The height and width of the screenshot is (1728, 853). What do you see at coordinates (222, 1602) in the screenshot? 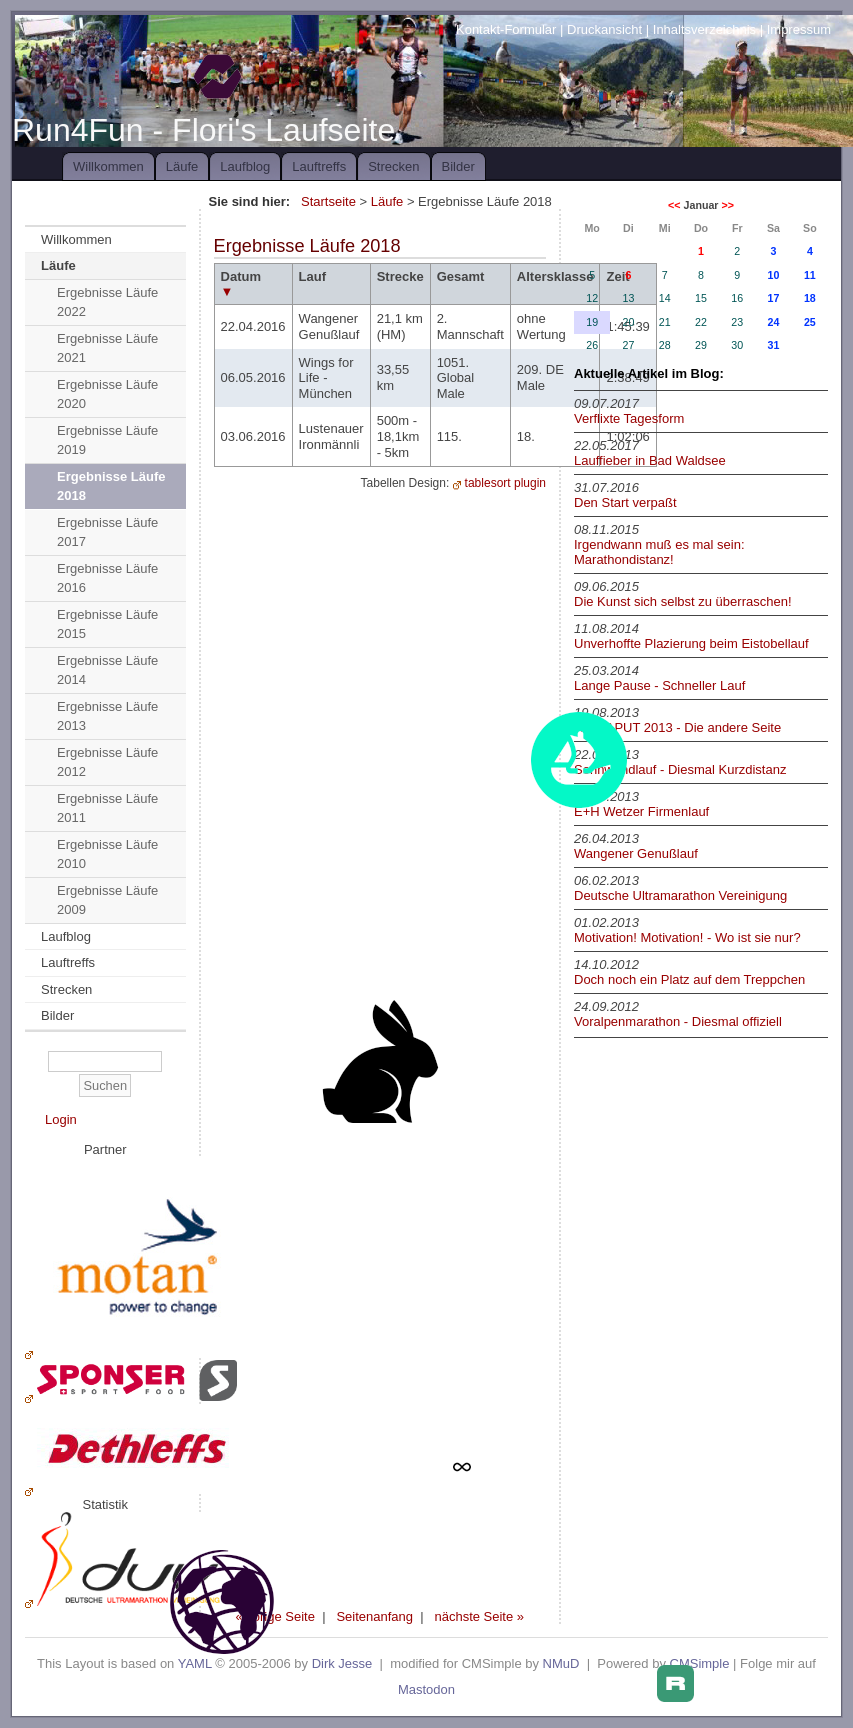
I see `Esri geographic information system (GIS) branding` at bounding box center [222, 1602].